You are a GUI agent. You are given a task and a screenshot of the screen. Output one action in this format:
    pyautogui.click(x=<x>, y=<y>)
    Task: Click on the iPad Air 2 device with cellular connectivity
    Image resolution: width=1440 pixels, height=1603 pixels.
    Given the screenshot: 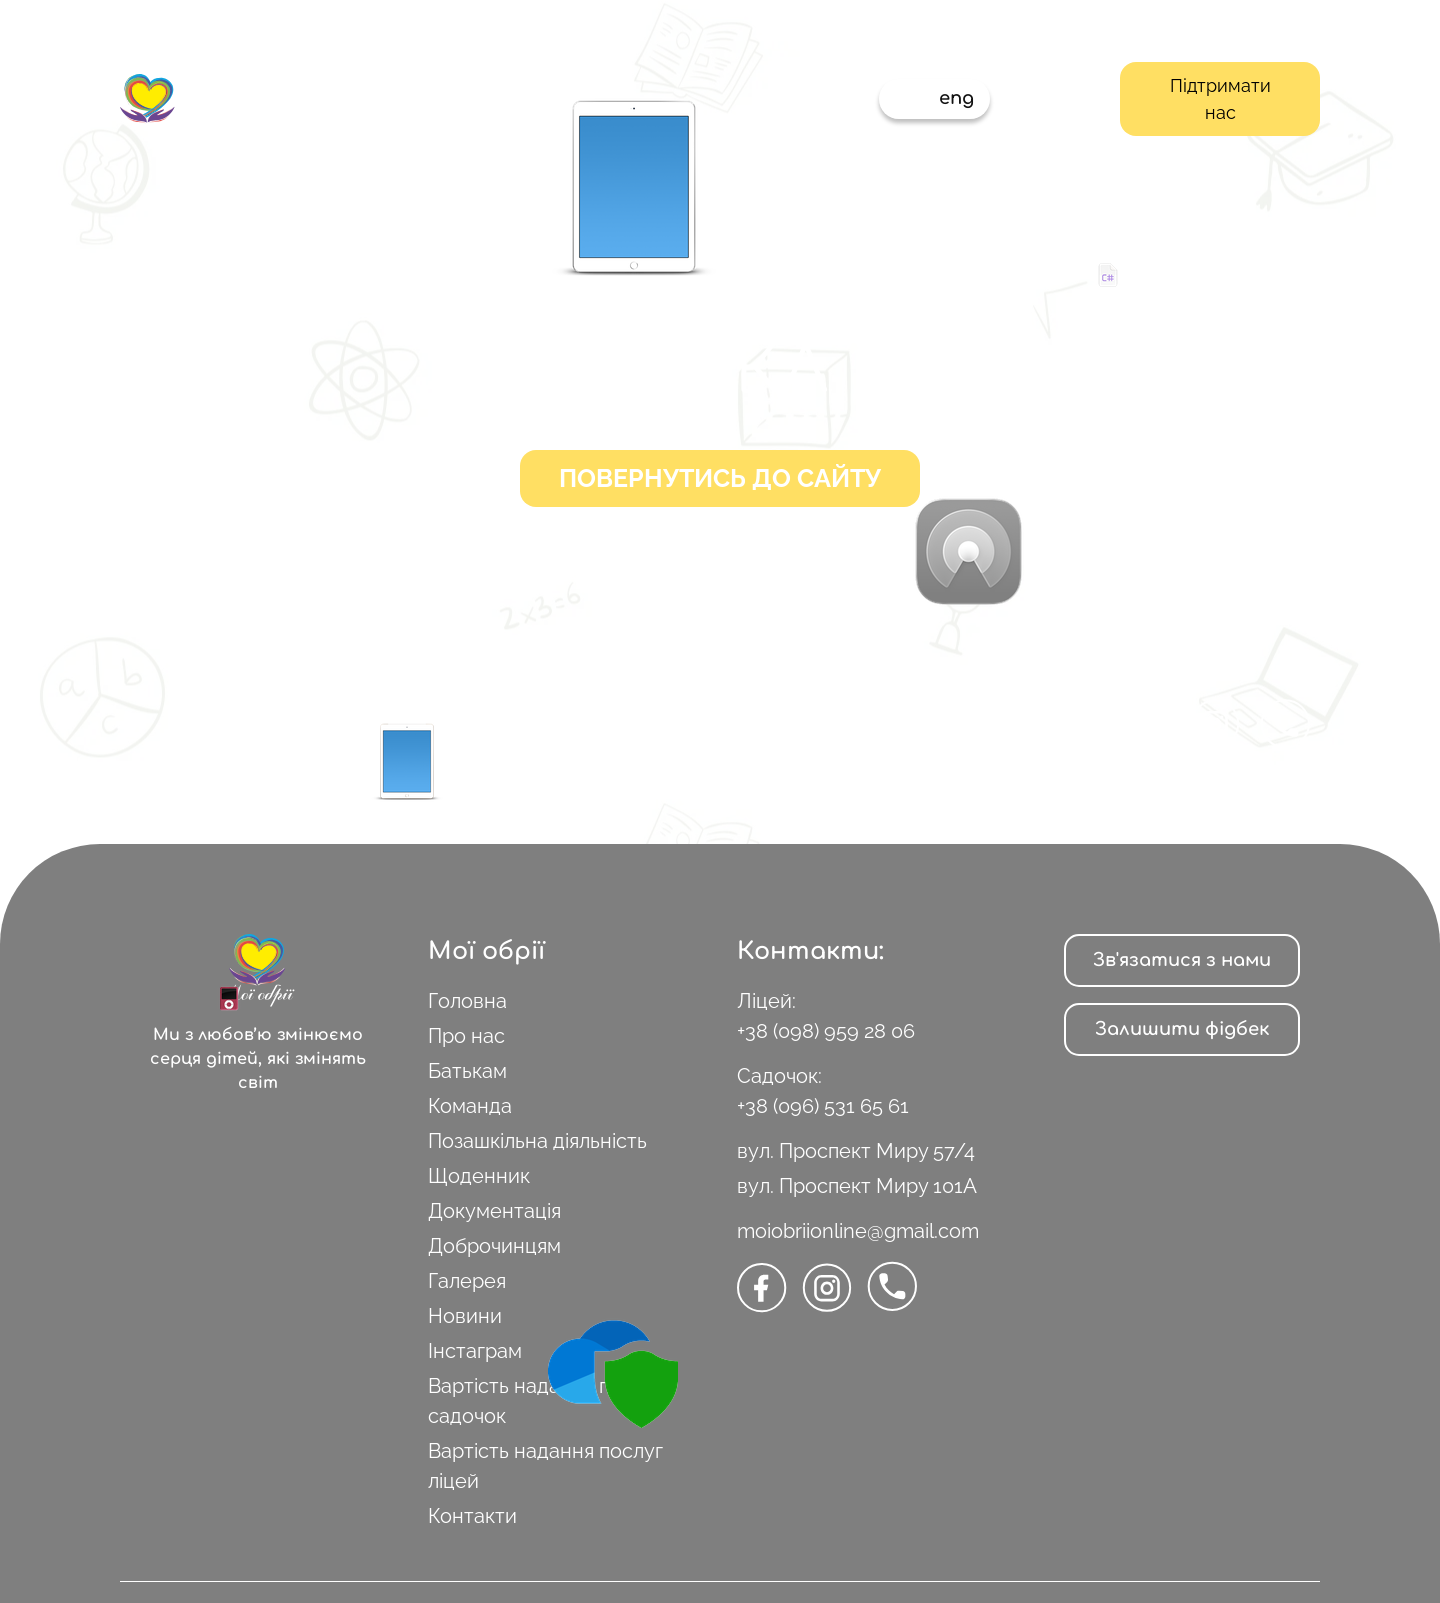 What is the action you would take?
    pyautogui.click(x=407, y=761)
    